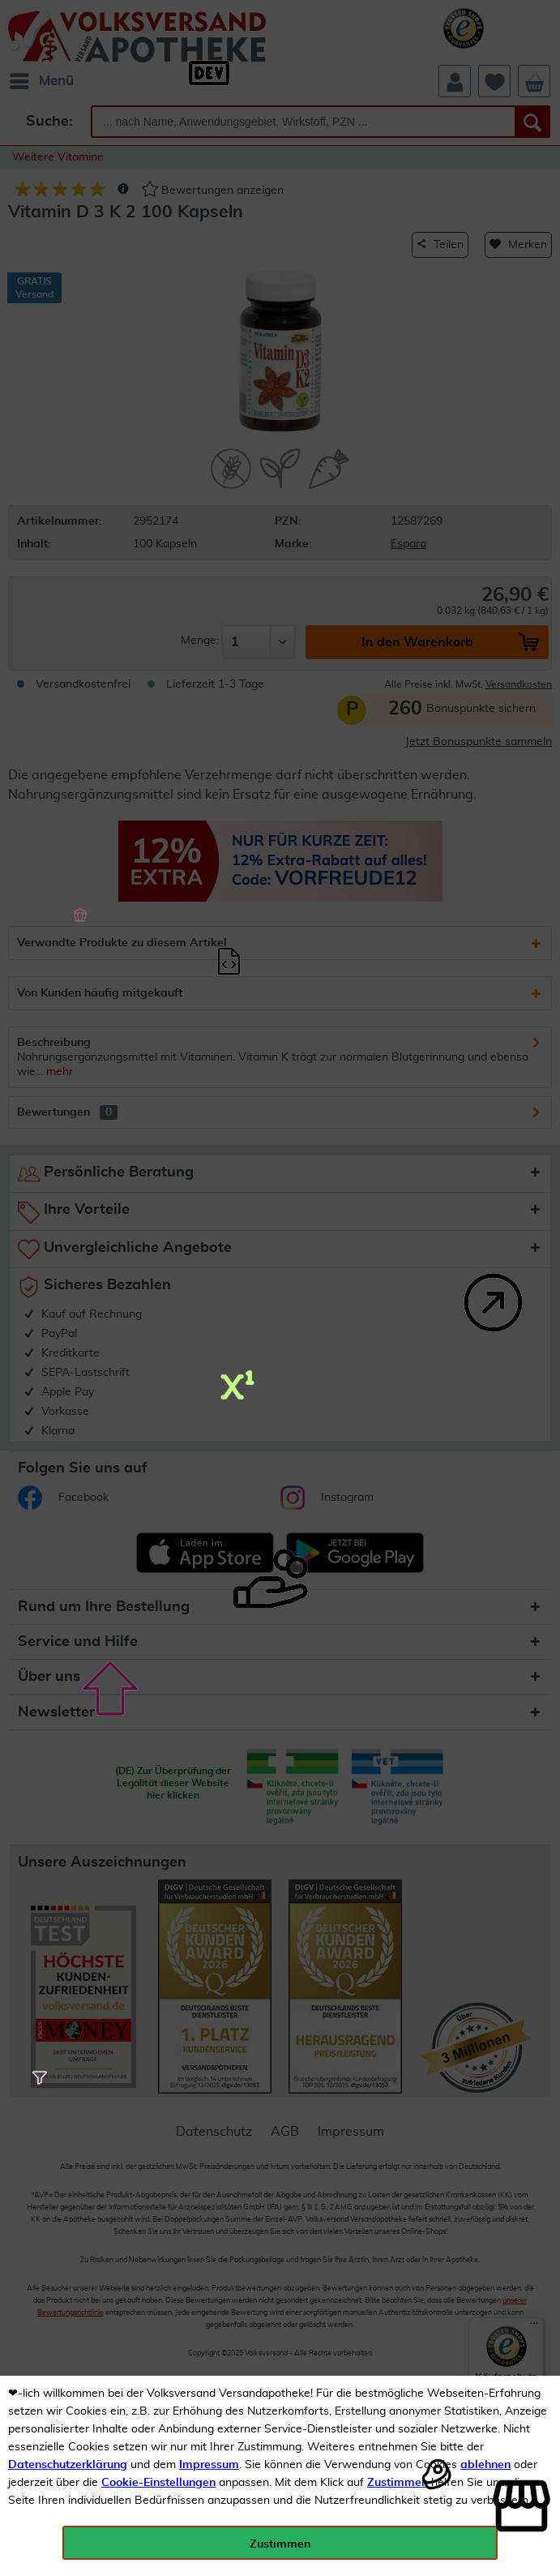  Describe the element at coordinates (209, 73) in the screenshot. I see `link to dev.to profile or account` at that location.